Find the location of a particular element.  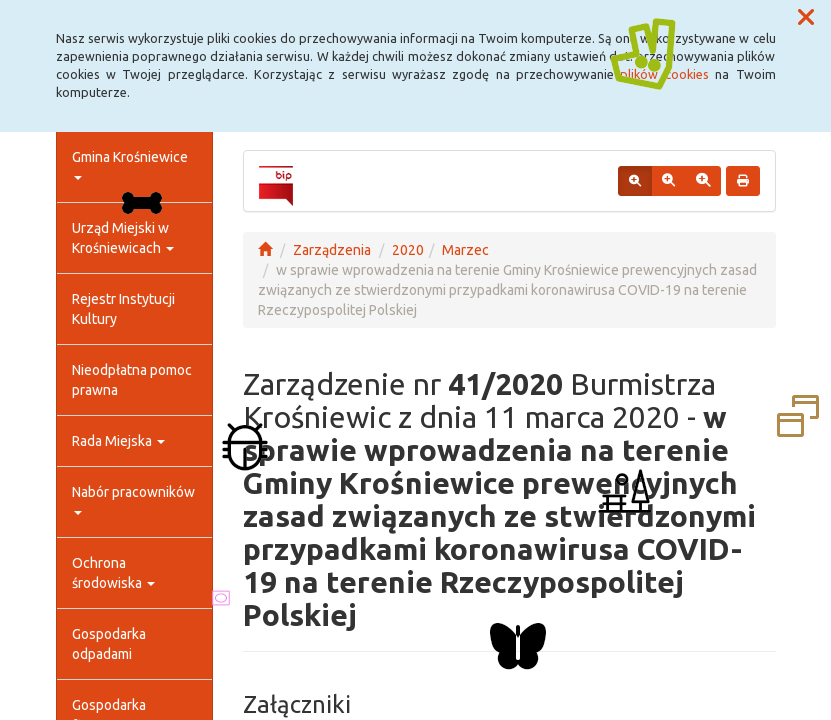

report a bug or issue is located at coordinates (245, 446).